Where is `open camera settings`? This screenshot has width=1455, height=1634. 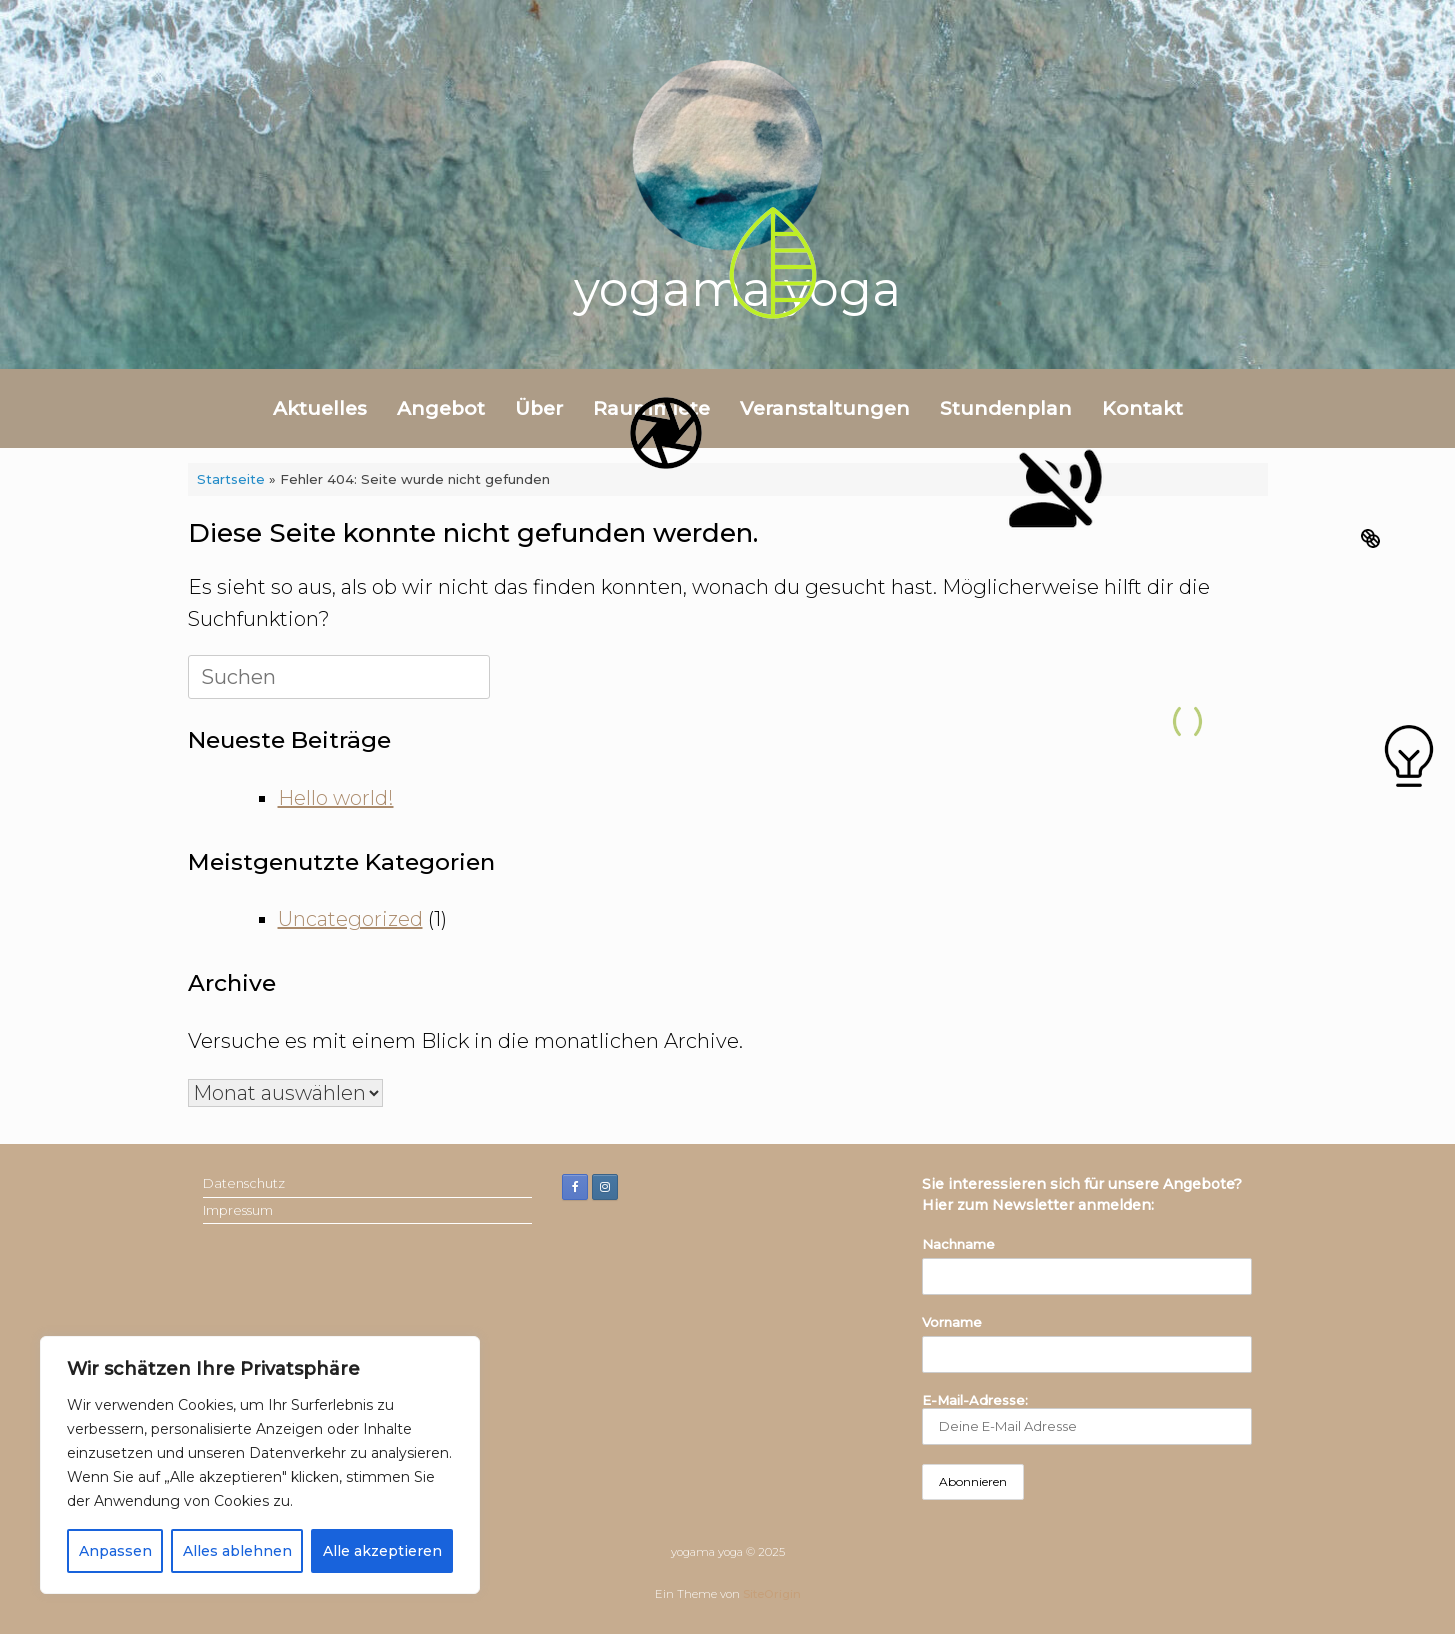 open camera settings is located at coordinates (666, 433).